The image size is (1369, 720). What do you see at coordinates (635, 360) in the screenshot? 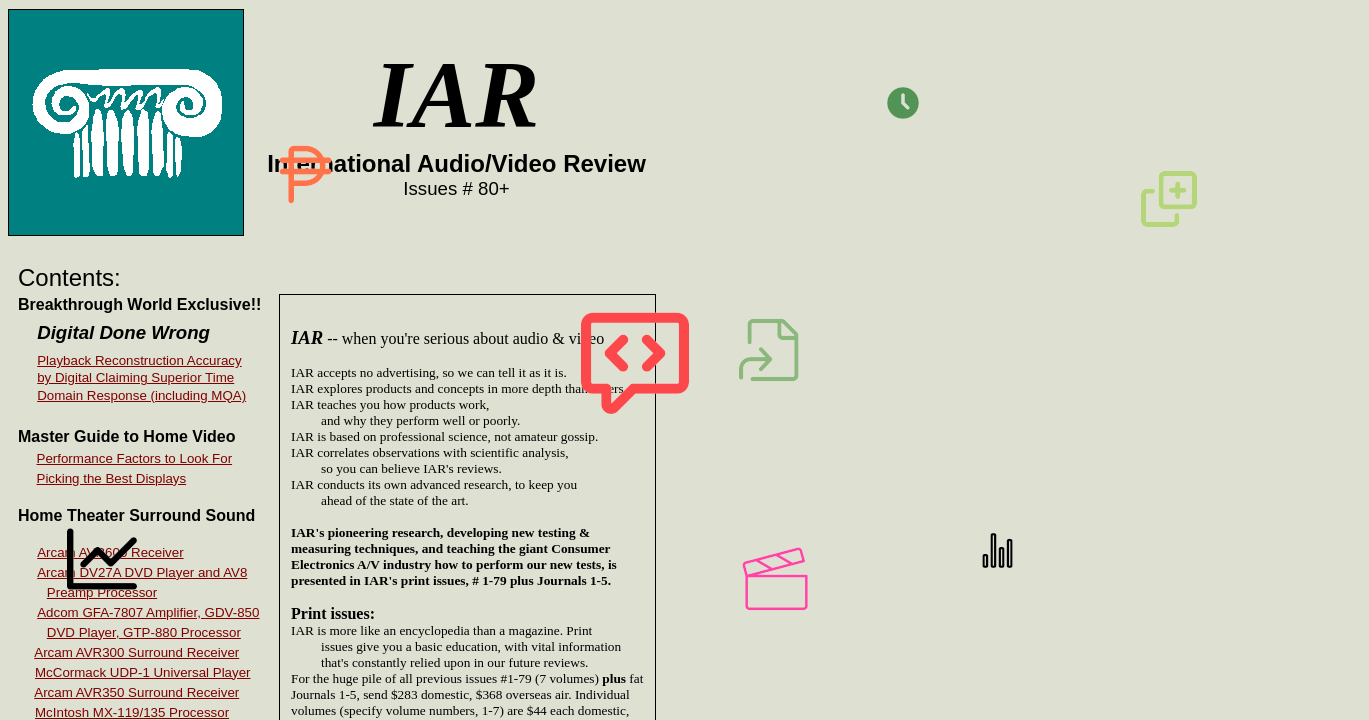
I see `open code review comments` at bounding box center [635, 360].